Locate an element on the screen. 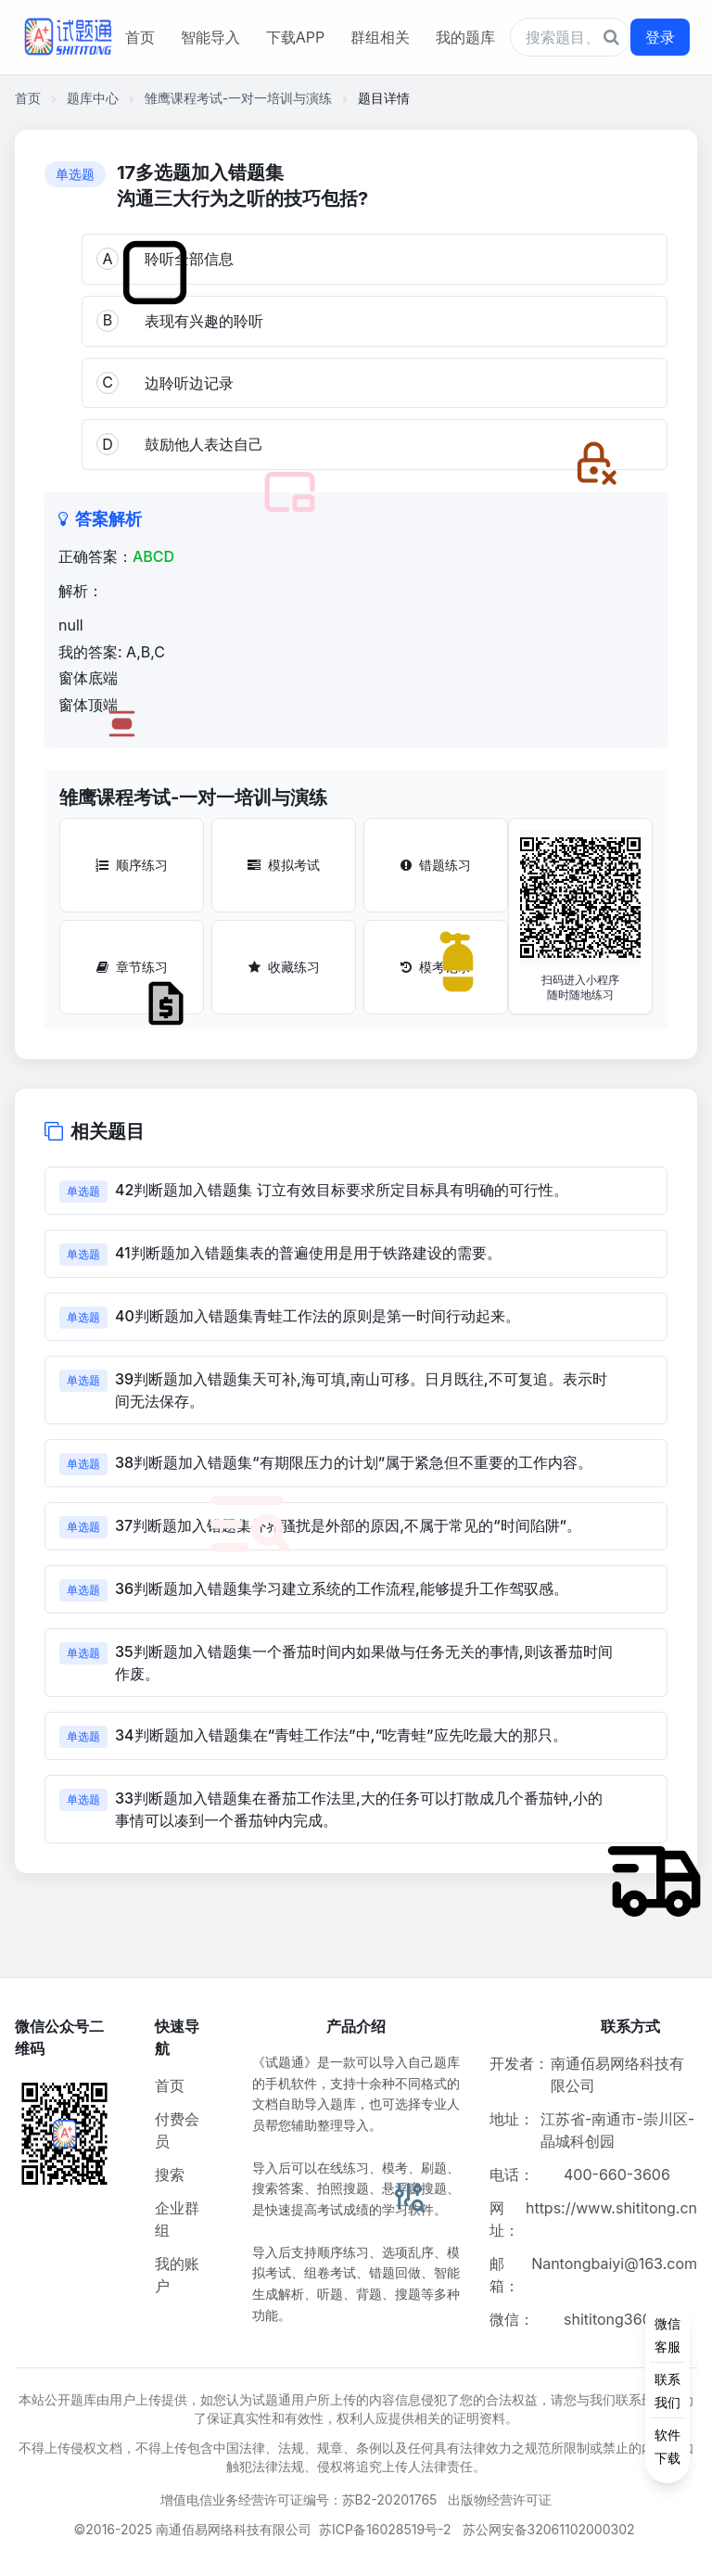 This screenshot has width=712, height=2576. enable picture-in-picture mode is located at coordinates (289, 491).